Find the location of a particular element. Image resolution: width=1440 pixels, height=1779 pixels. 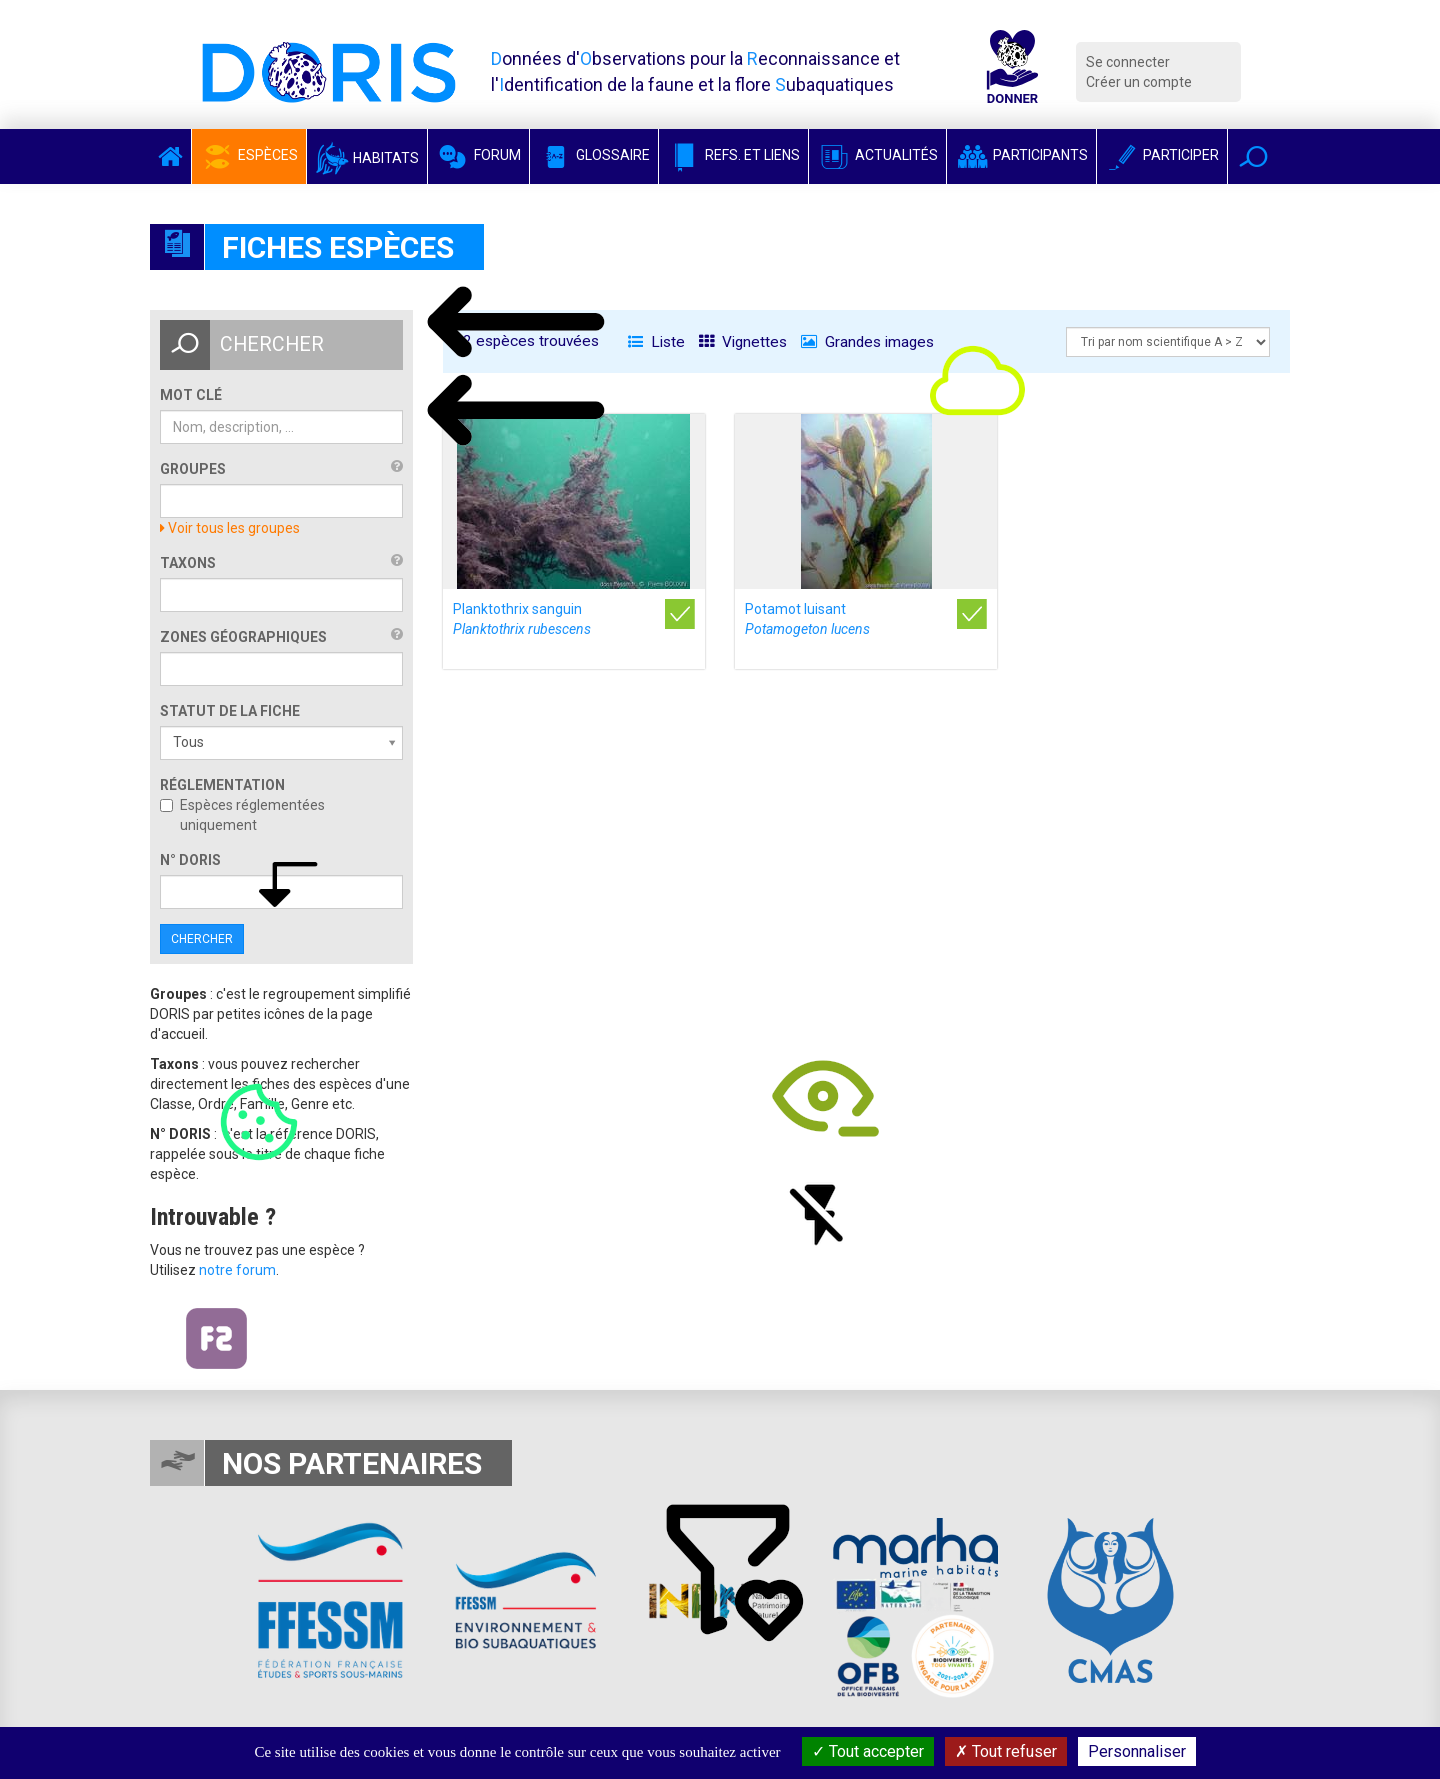

disable camera flash is located at coordinates (821, 1217).